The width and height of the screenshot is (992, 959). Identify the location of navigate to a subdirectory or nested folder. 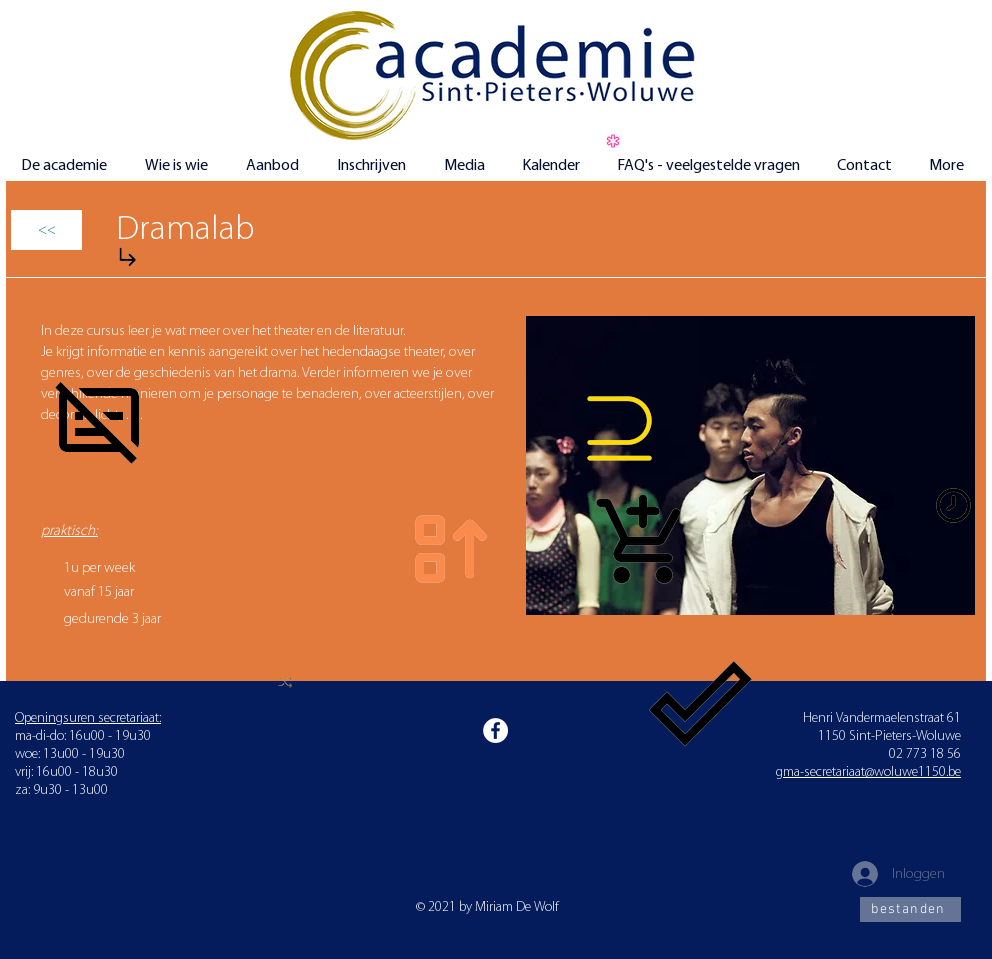
(128, 256).